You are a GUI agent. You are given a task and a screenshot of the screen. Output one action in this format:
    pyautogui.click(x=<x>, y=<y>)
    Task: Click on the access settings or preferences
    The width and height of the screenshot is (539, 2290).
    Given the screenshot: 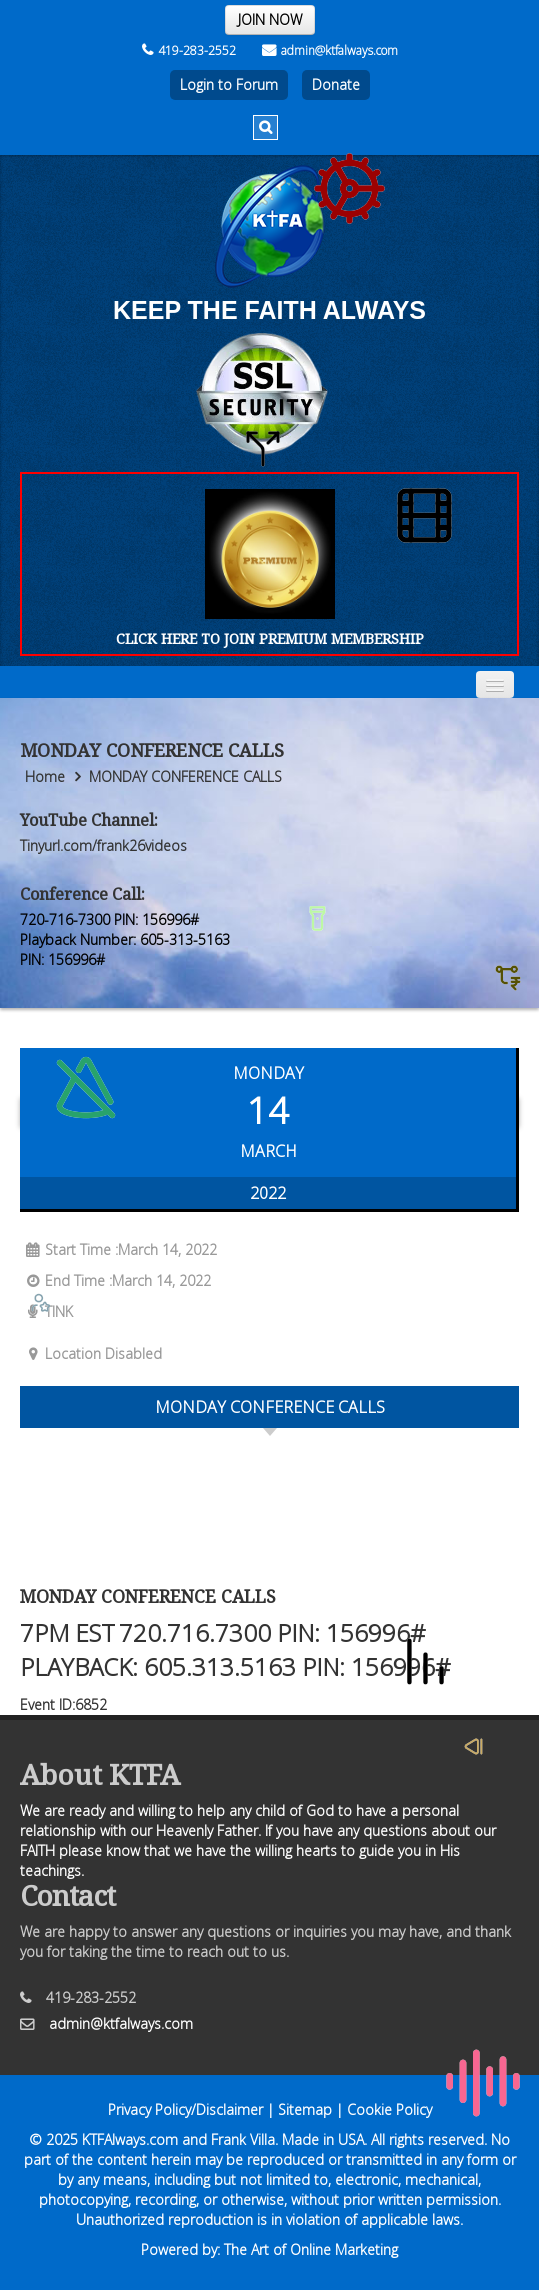 What is the action you would take?
    pyautogui.click(x=349, y=188)
    